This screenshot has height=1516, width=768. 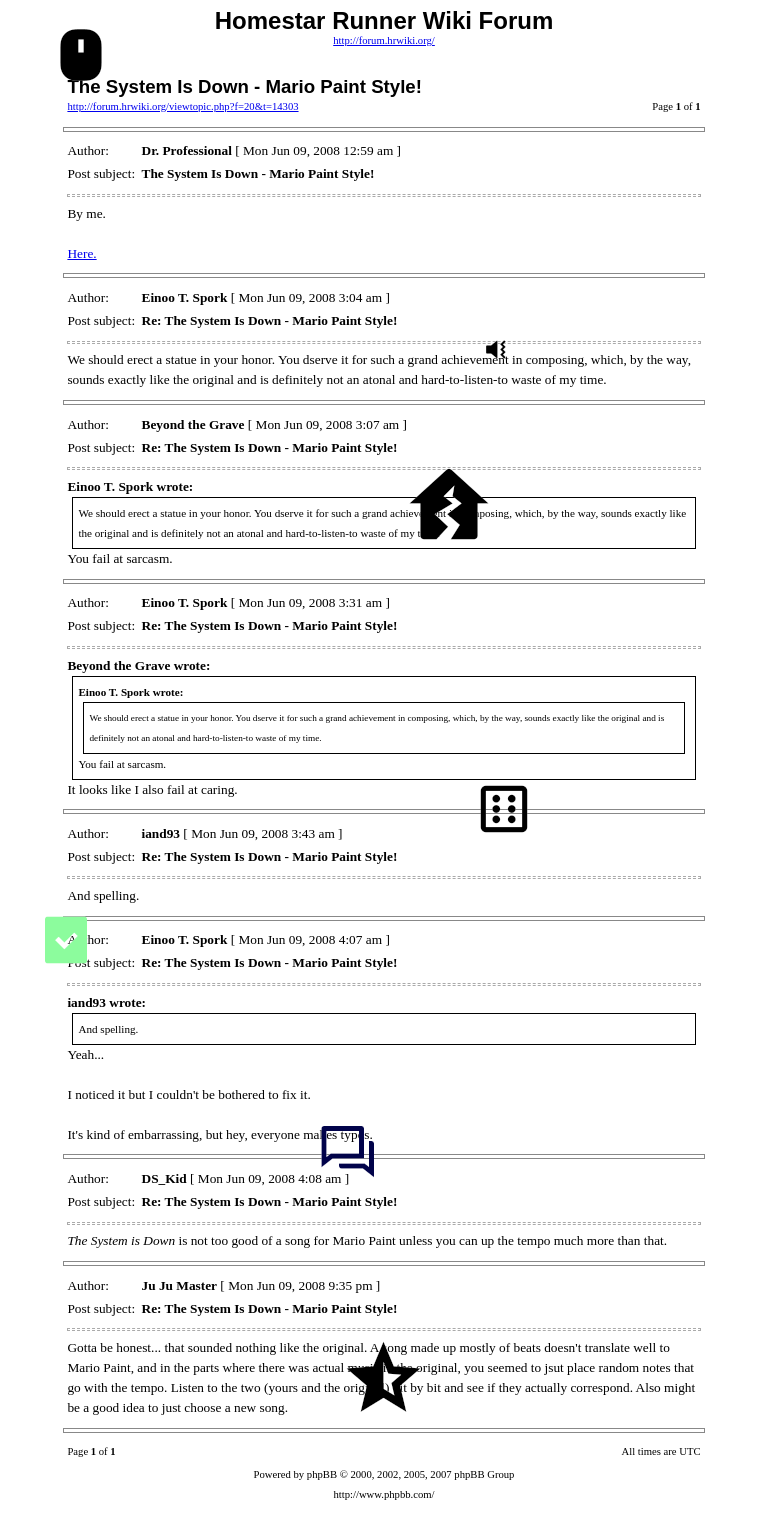 What do you see at coordinates (496, 349) in the screenshot?
I see `set device to vibrate mode` at bounding box center [496, 349].